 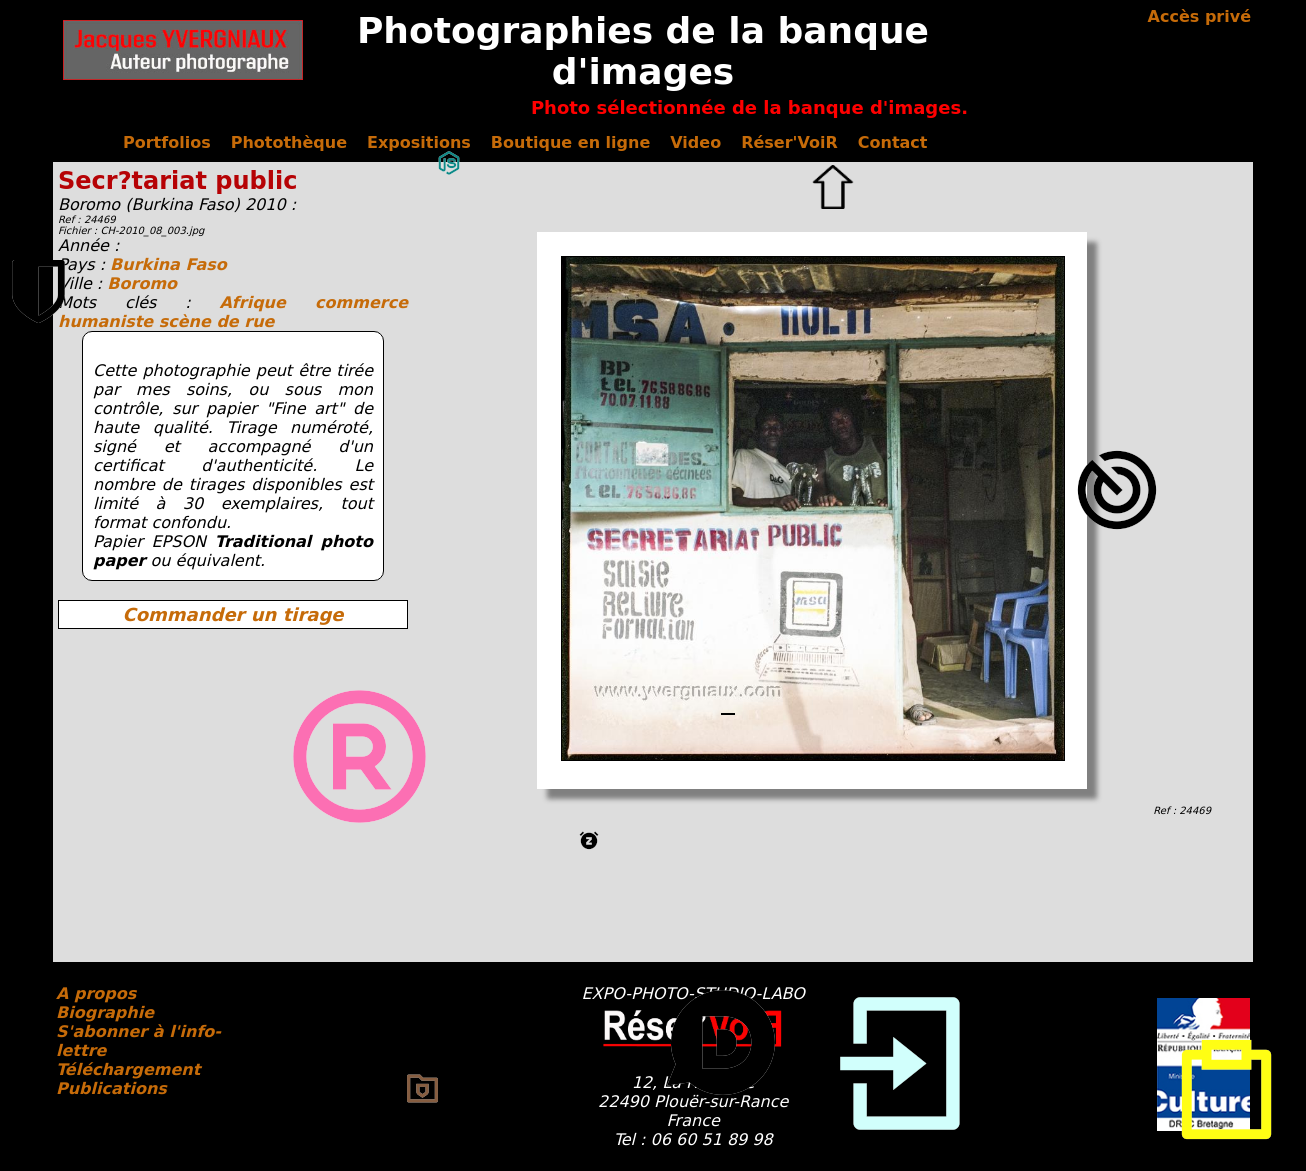 What do you see at coordinates (449, 163) in the screenshot?
I see `Node.js runtime environment logo` at bounding box center [449, 163].